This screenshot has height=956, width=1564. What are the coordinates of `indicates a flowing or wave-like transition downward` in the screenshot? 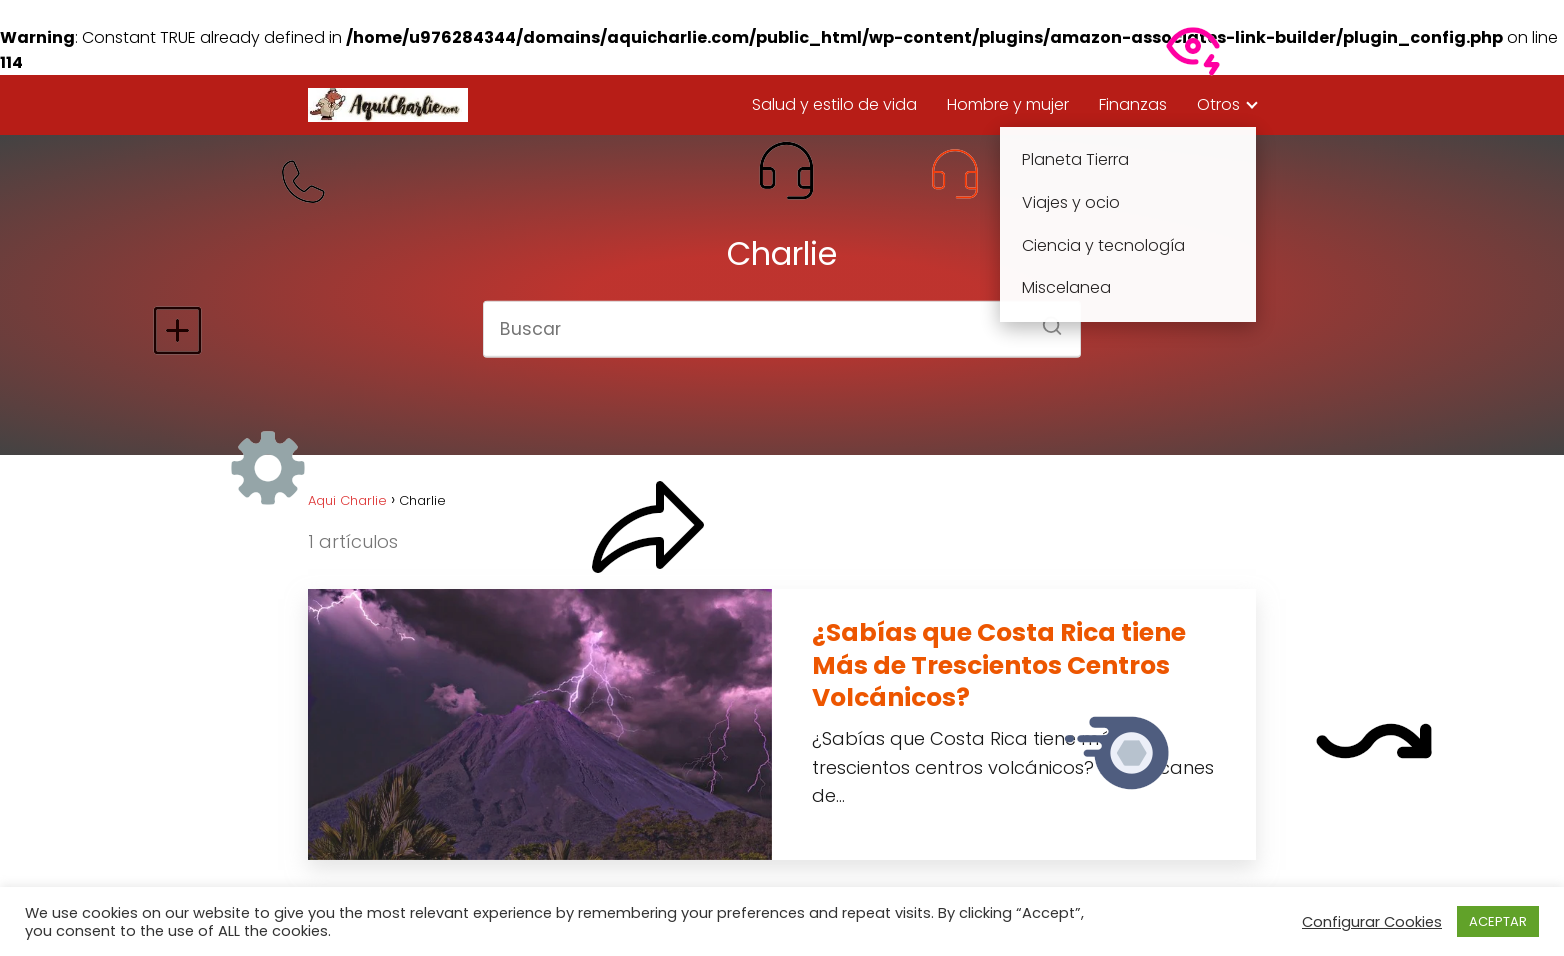 It's located at (1374, 741).